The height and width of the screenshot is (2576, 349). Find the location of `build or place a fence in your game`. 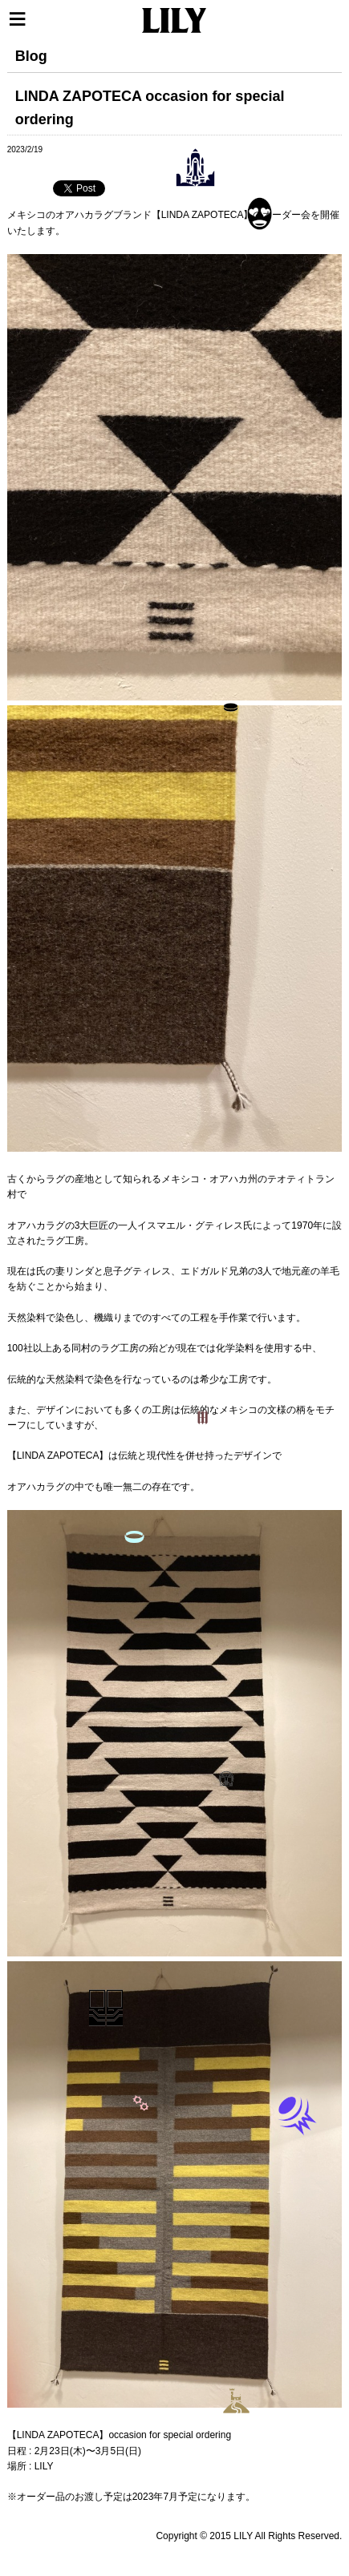

build or place a fence in your game is located at coordinates (202, 1417).